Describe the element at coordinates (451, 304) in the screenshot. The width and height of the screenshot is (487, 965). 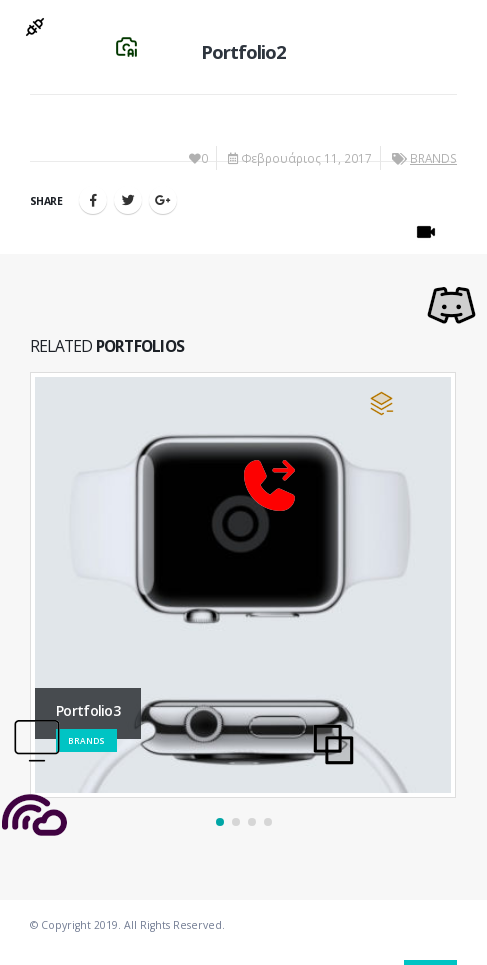
I see `open discord` at that location.